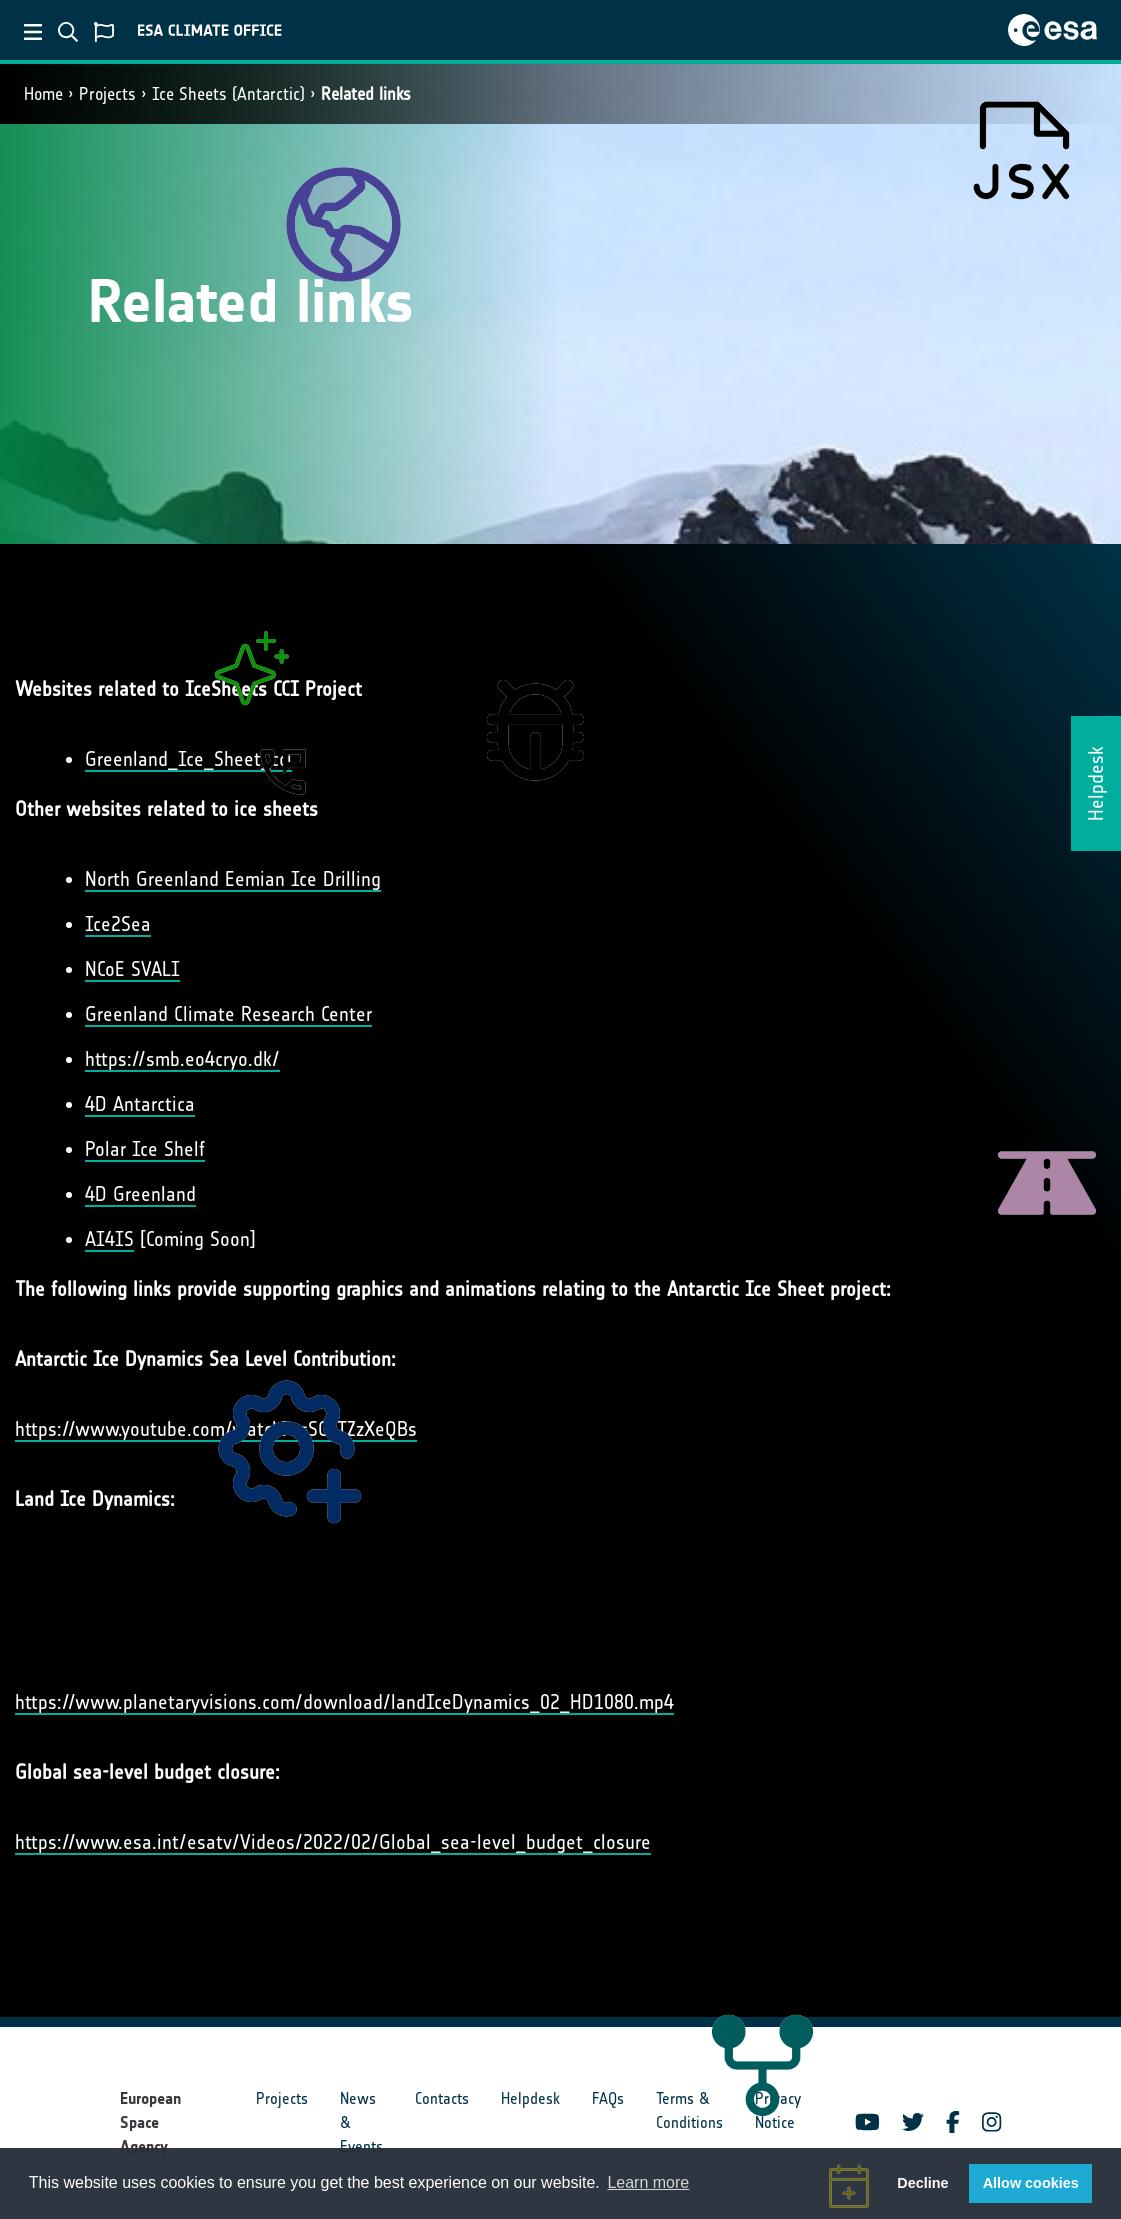  What do you see at coordinates (1024, 154) in the screenshot?
I see `jsx file type indicator` at bounding box center [1024, 154].